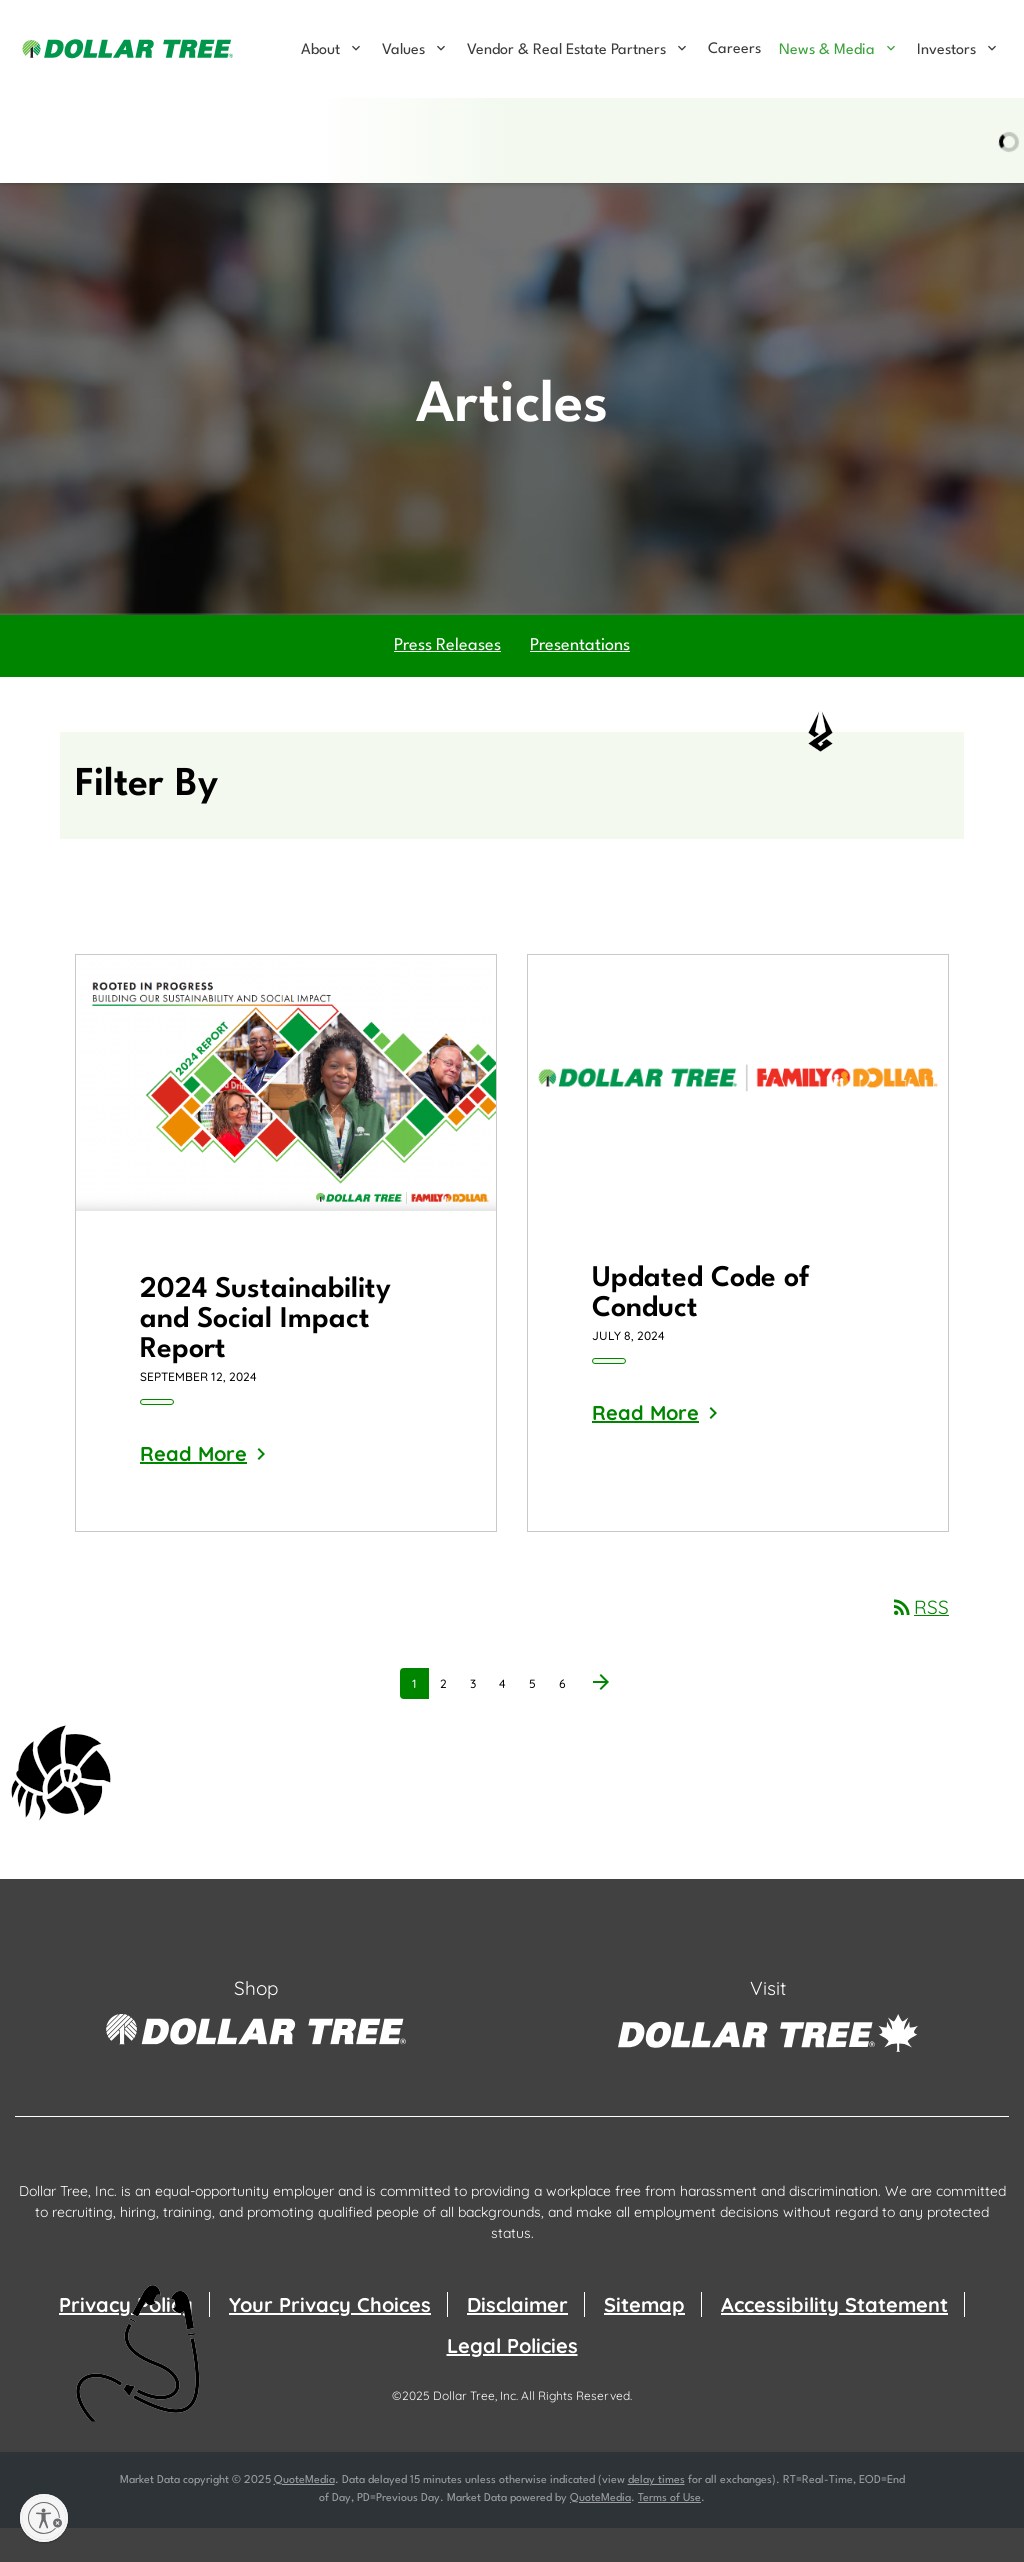  Describe the element at coordinates (820, 731) in the screenshot. I see `hades or underworld themed game element` at that location.